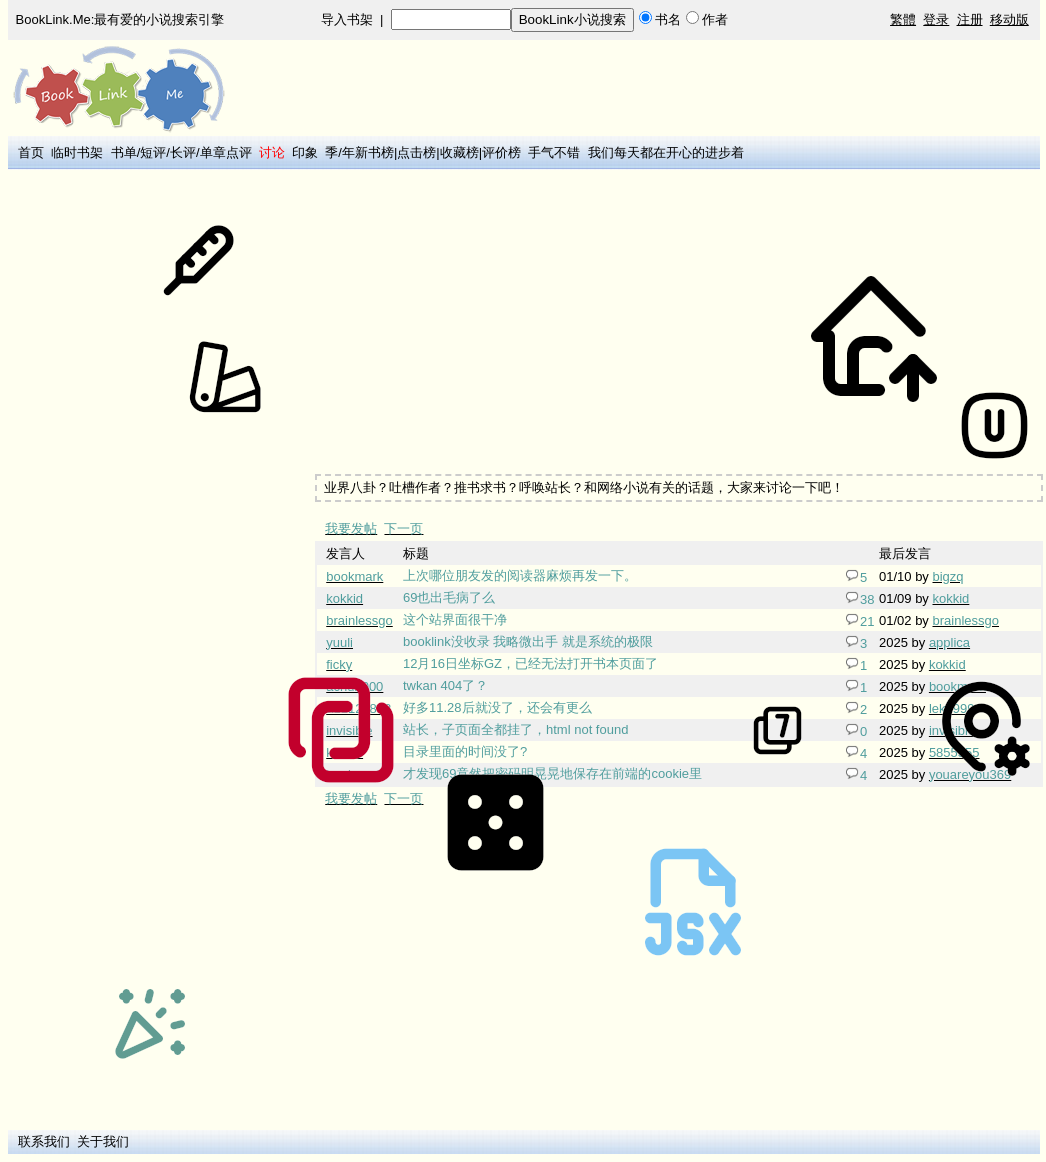 The width and height of the screenshot is (1046, 1162). What do you see at coordinates (981, 725) in the screenshot?
I see `access location settings` at bounding box center [981, 725].